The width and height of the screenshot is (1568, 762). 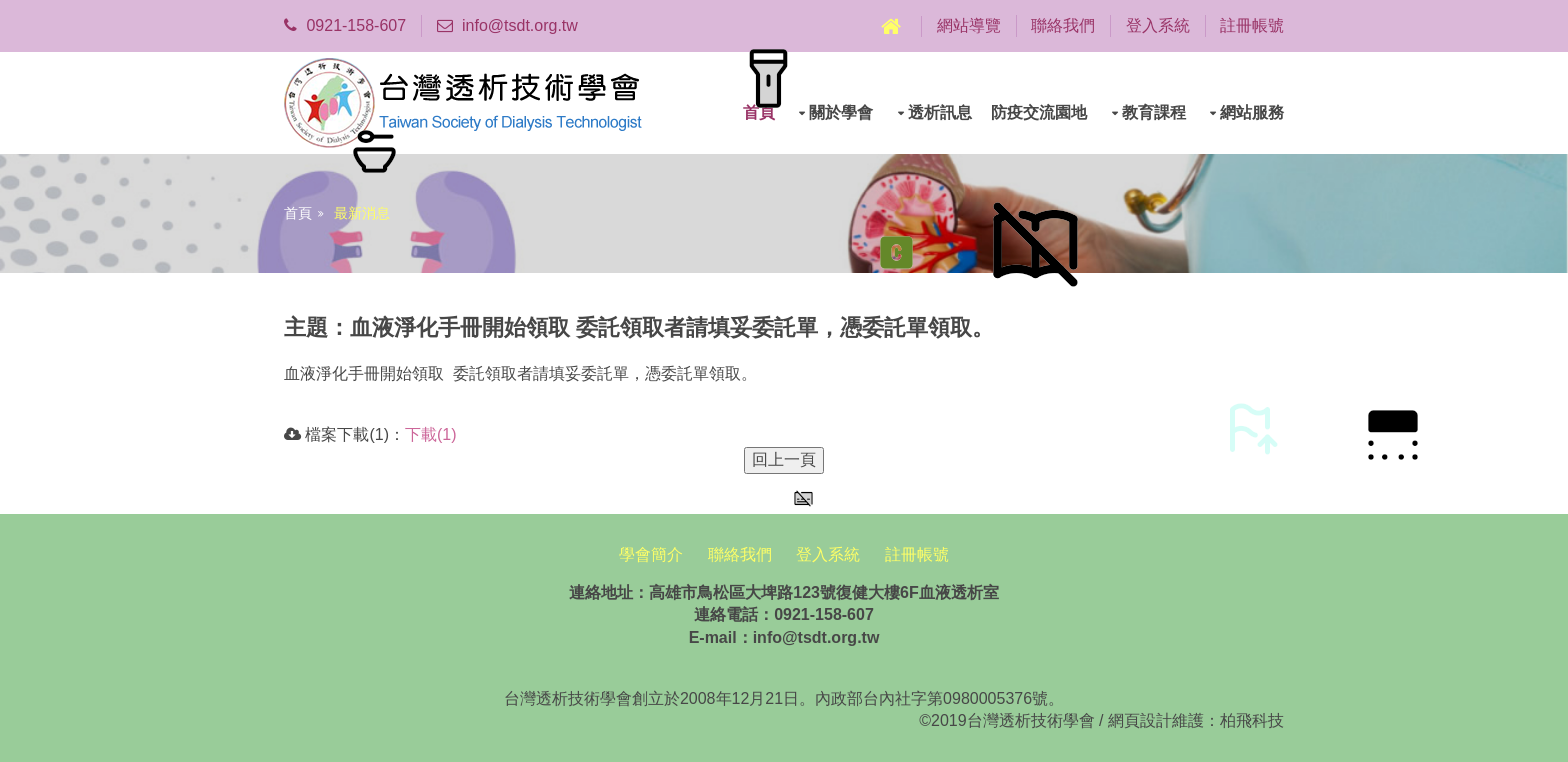 What do you see at coordinates (1035, 244) in the screenshot?
I see `book unavailable or not found` at bounding box center [1035, 244].